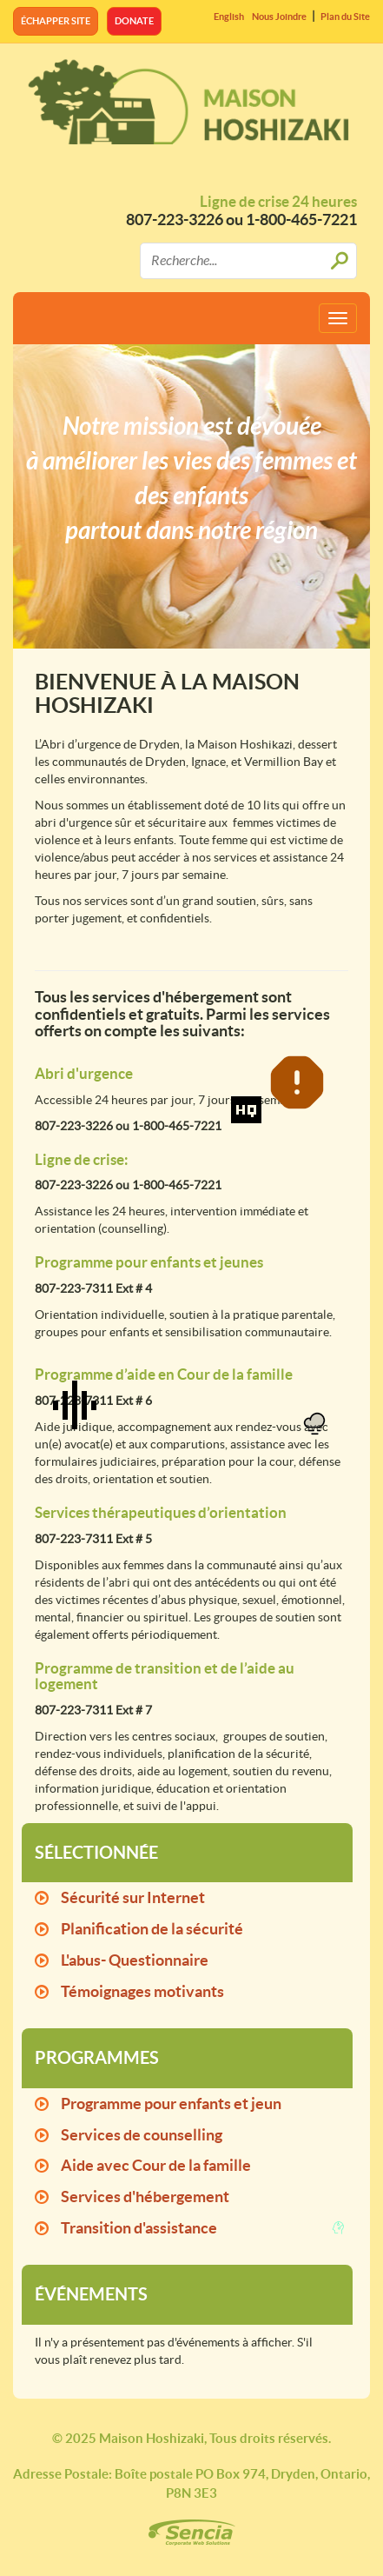 This screenshot has width=383, height=2576. I want to click on indicates foggy weather conditions, so click(314, 1423).